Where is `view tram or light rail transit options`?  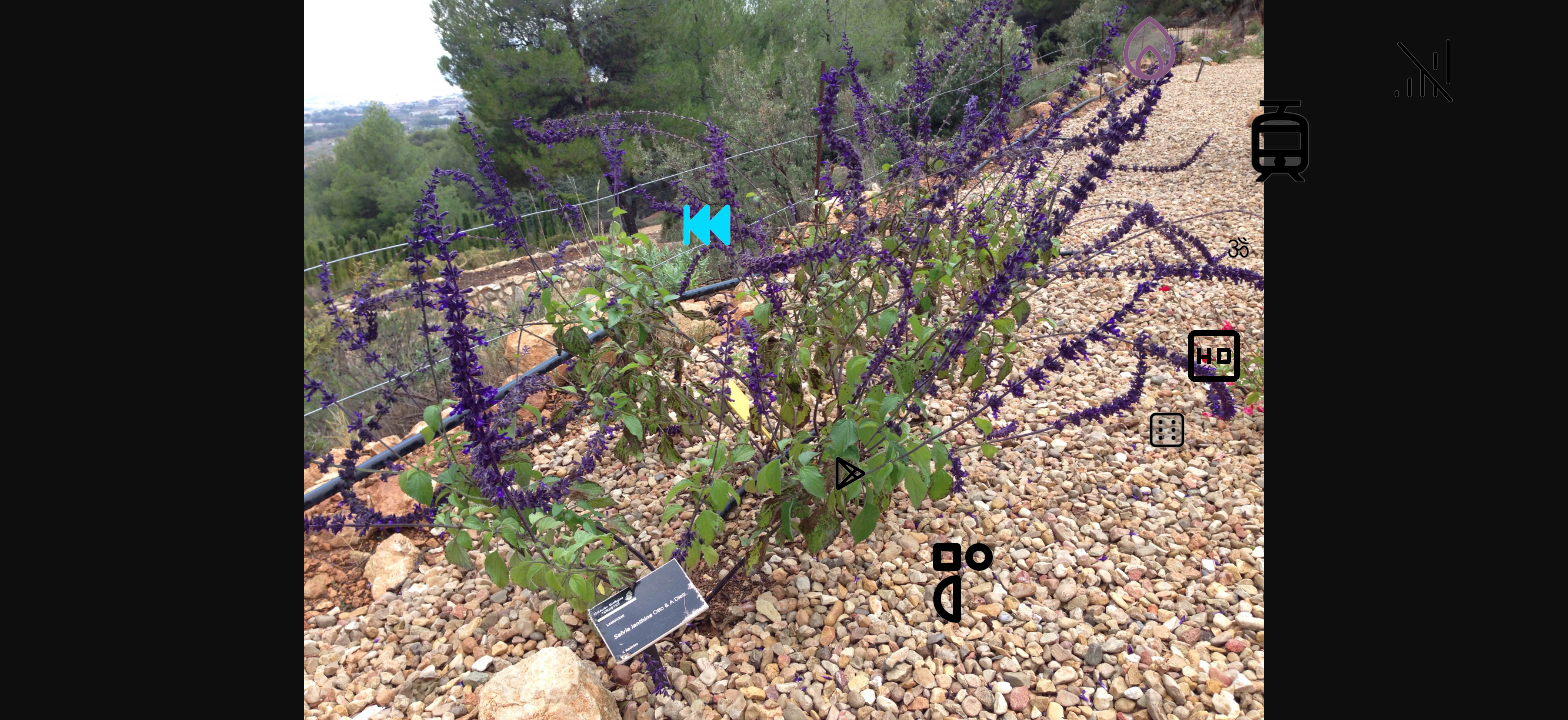 view tram or light rail transit options is located at coordinates (1280, 141).